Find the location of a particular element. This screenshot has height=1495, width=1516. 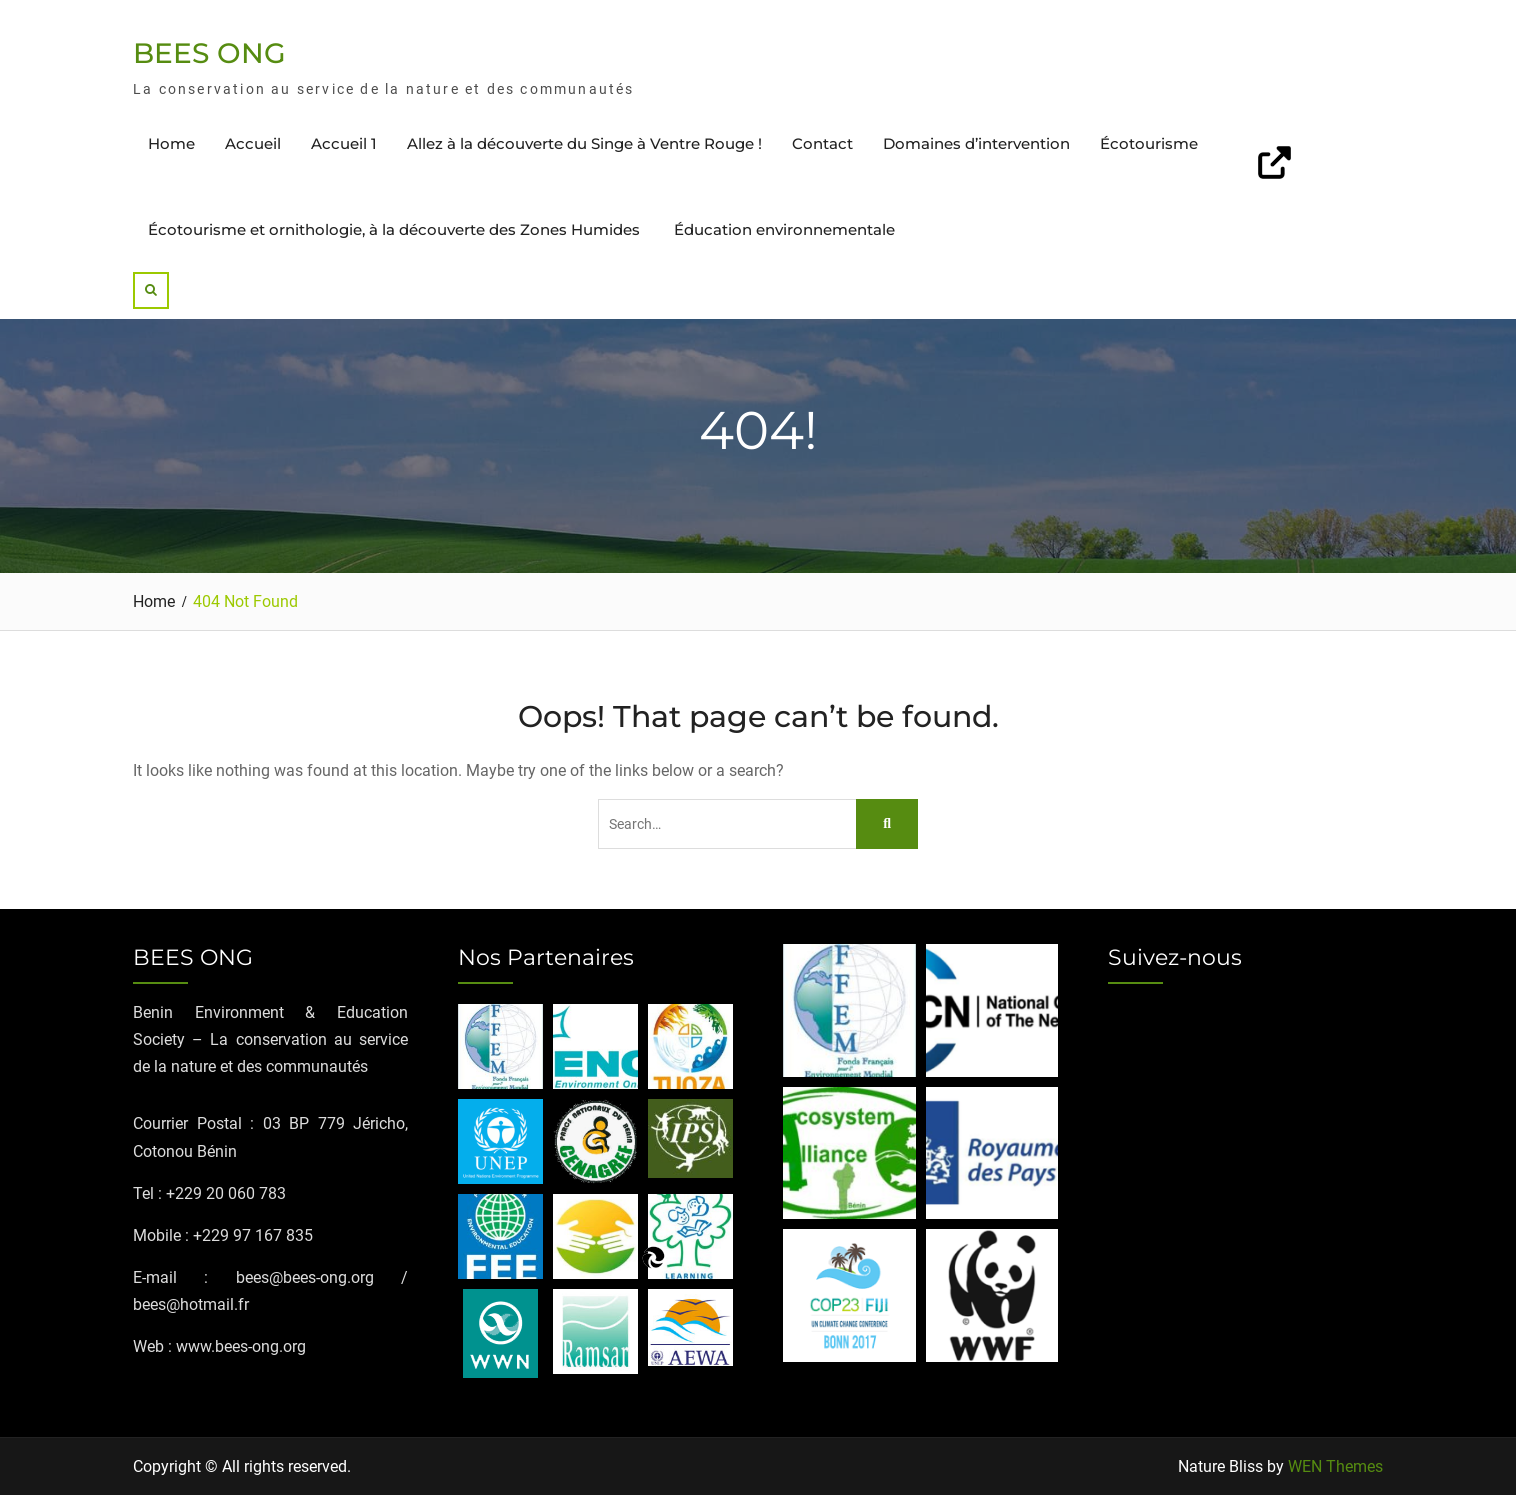

open microsoft edge browser is located at coordinates (653, 1257).